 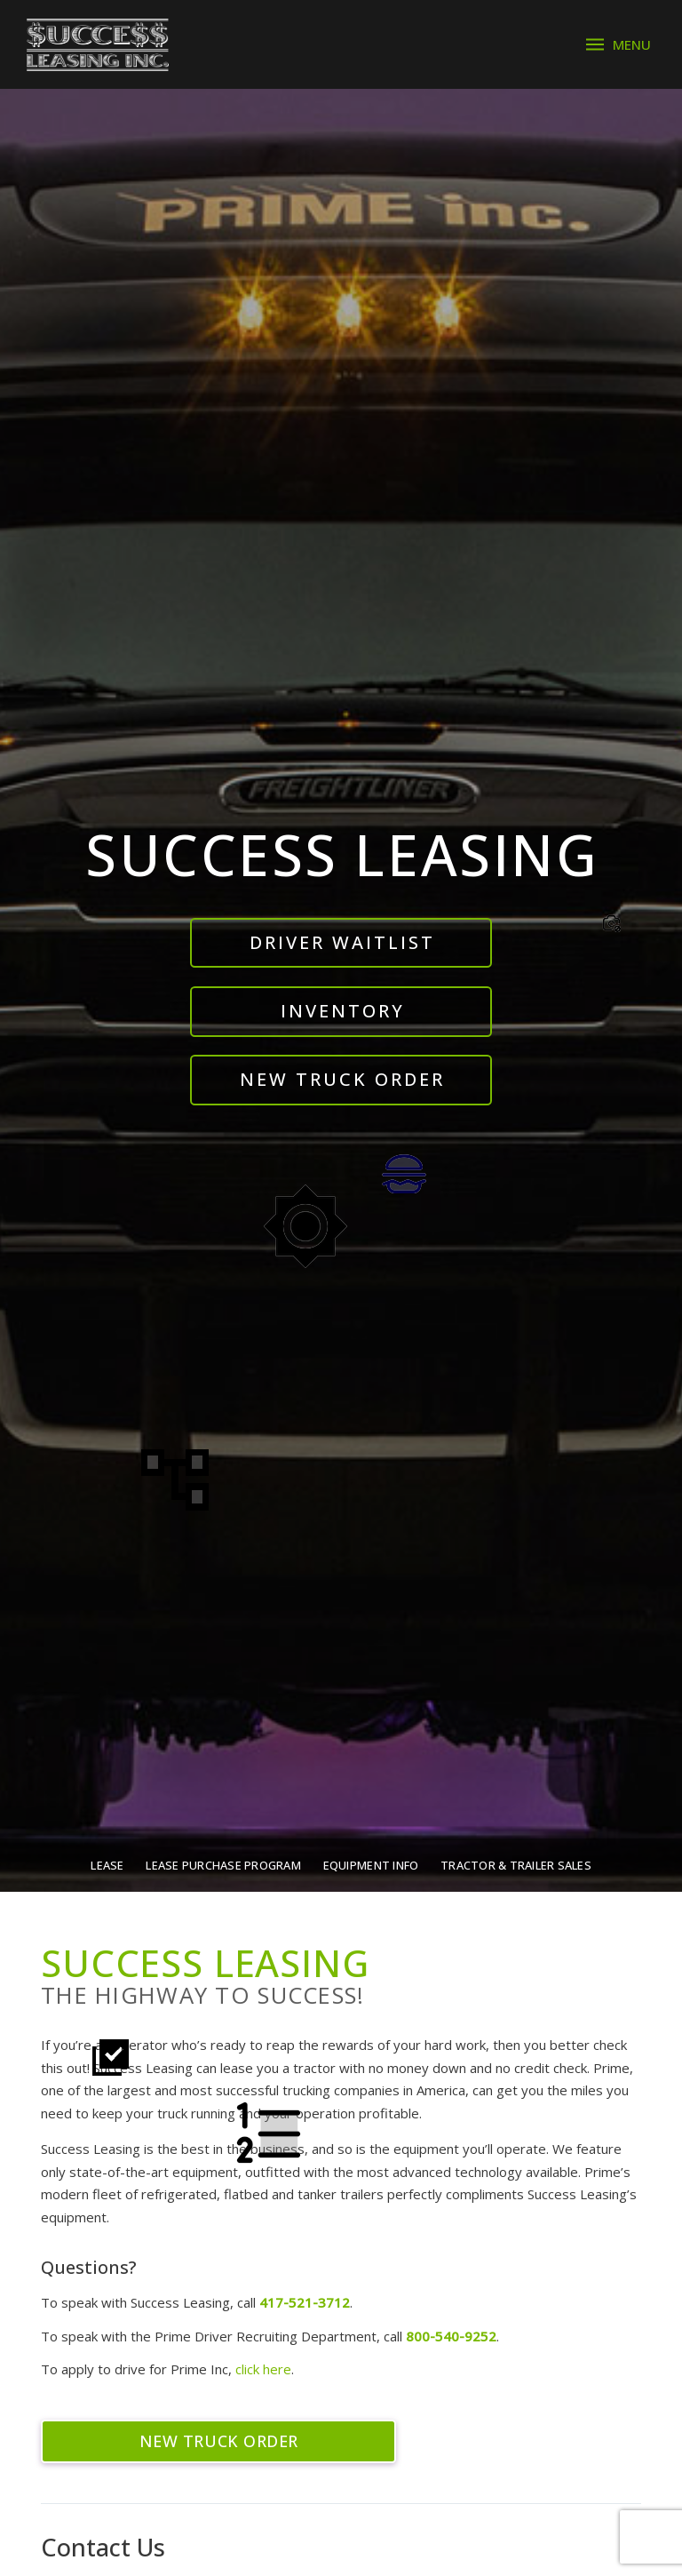 I want to click on view organizational hierarchy or structure, so click(x=175, y=1479).